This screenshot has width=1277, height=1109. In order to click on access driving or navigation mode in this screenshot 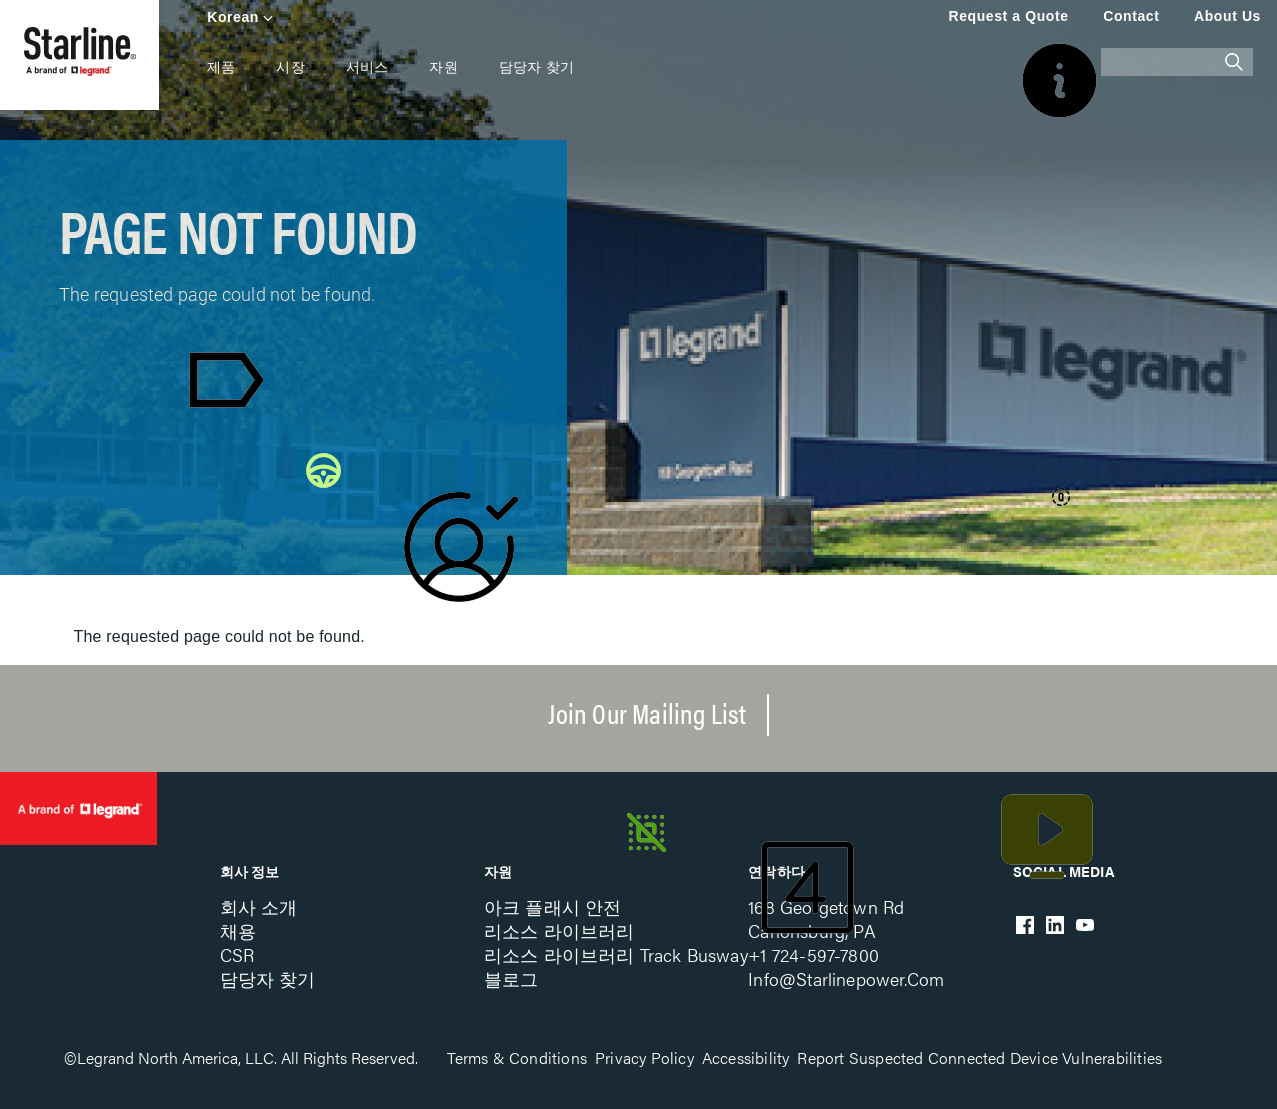, I will do `click(323, 470)`.